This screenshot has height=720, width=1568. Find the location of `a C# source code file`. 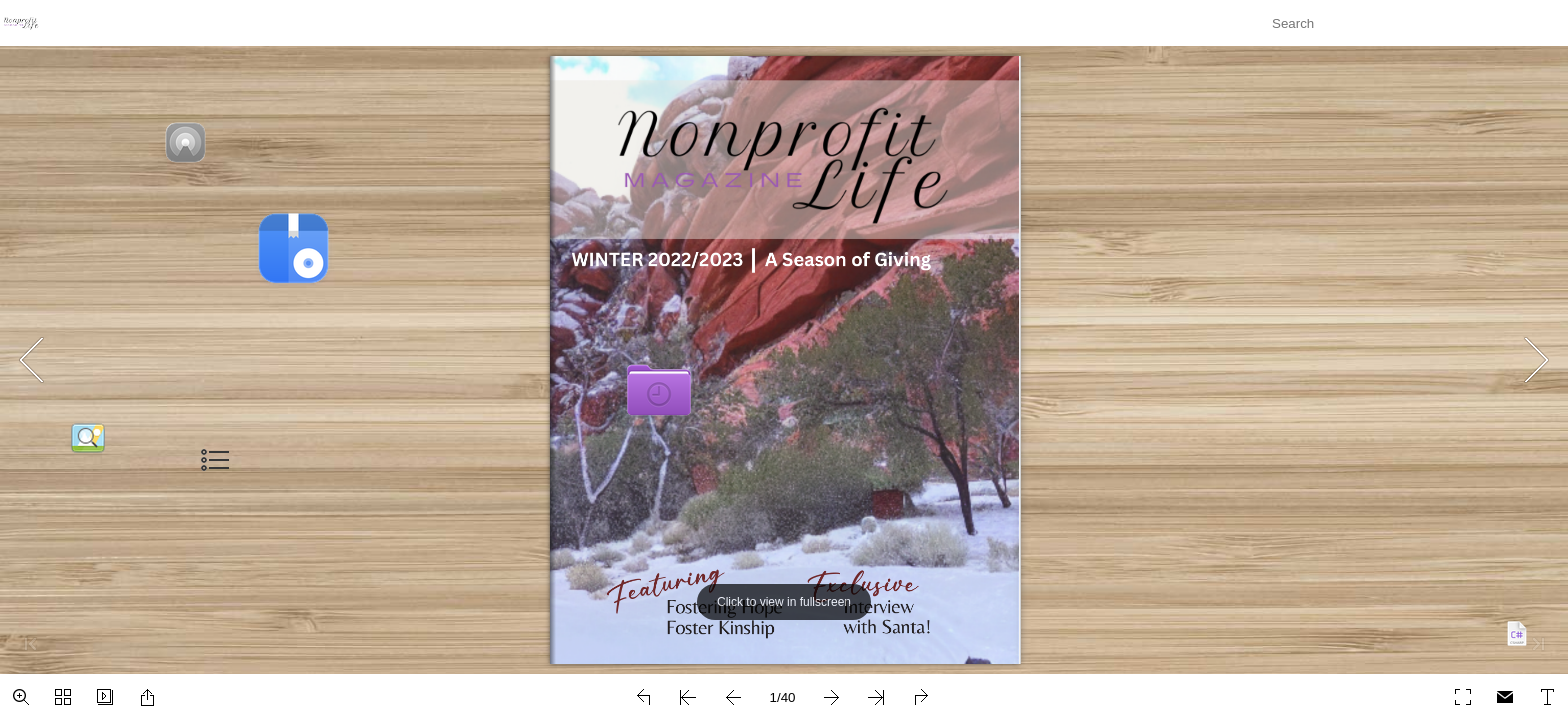

a C# source code file is located at coordinates (1517, 634).